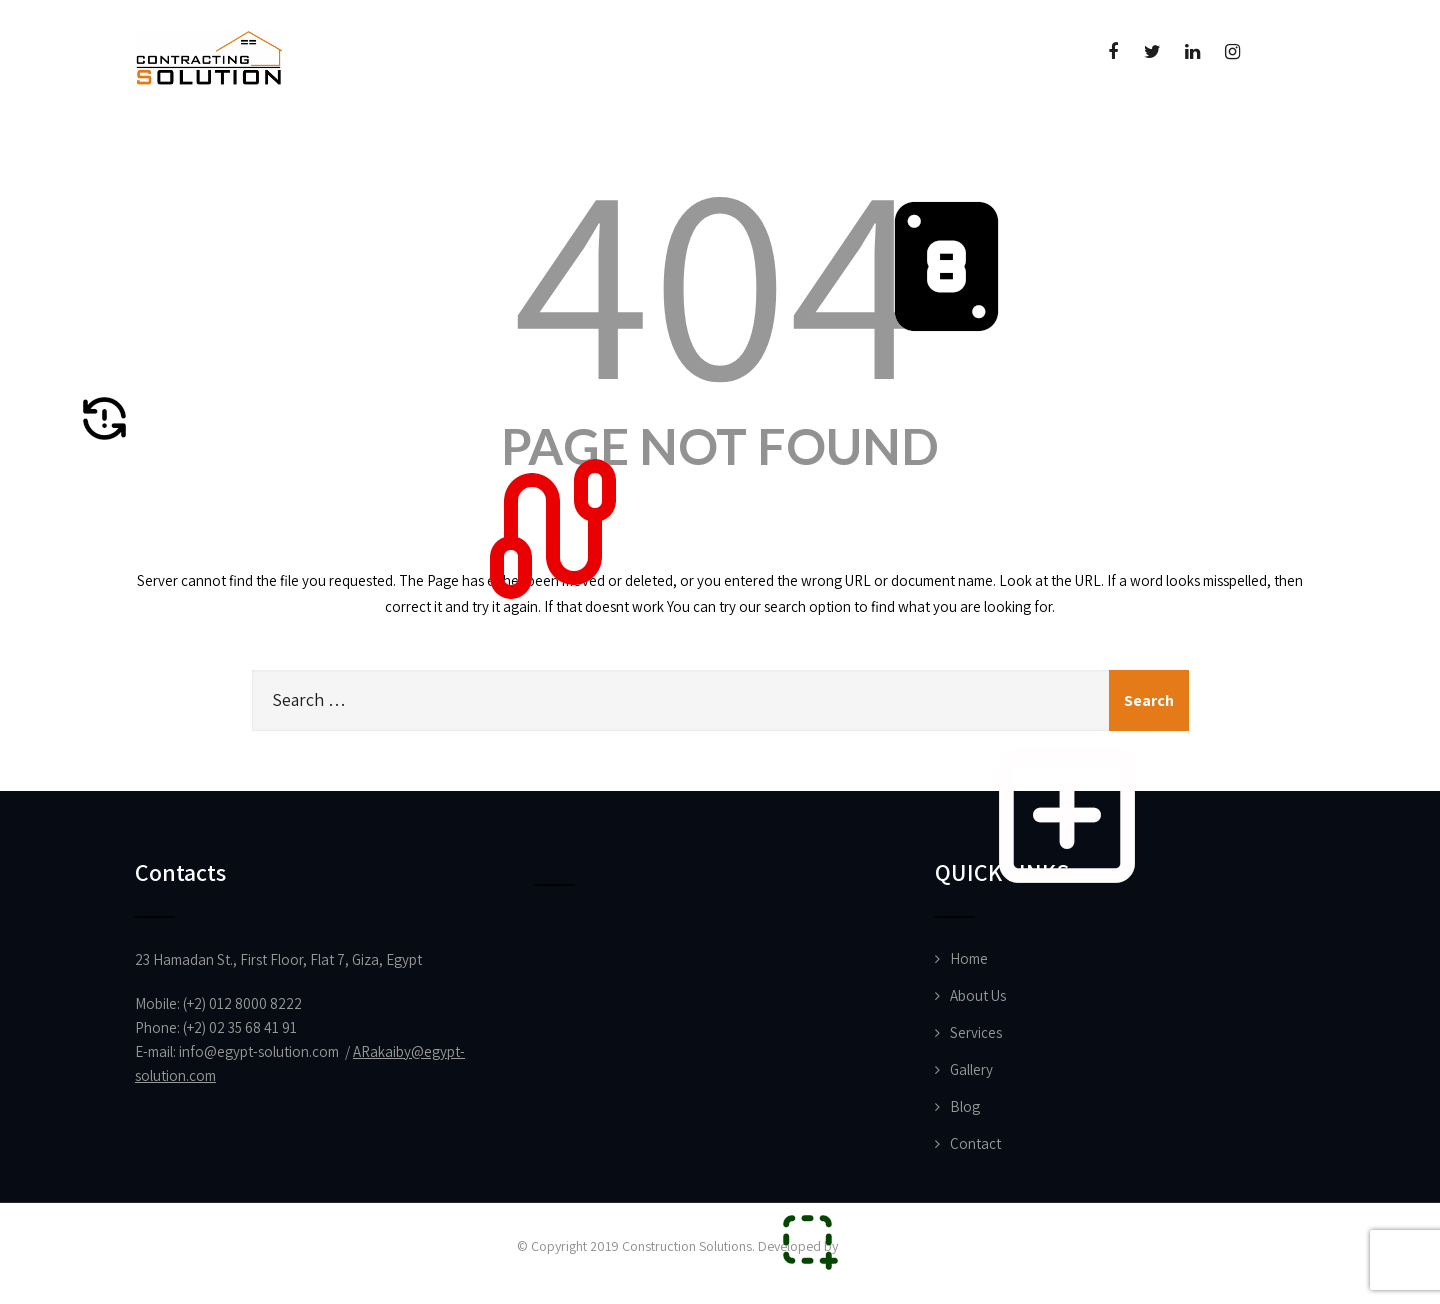  Describe the element at coordinates (946, 266) in the screenshot. I see `play the 8 card in a card game` at that location.